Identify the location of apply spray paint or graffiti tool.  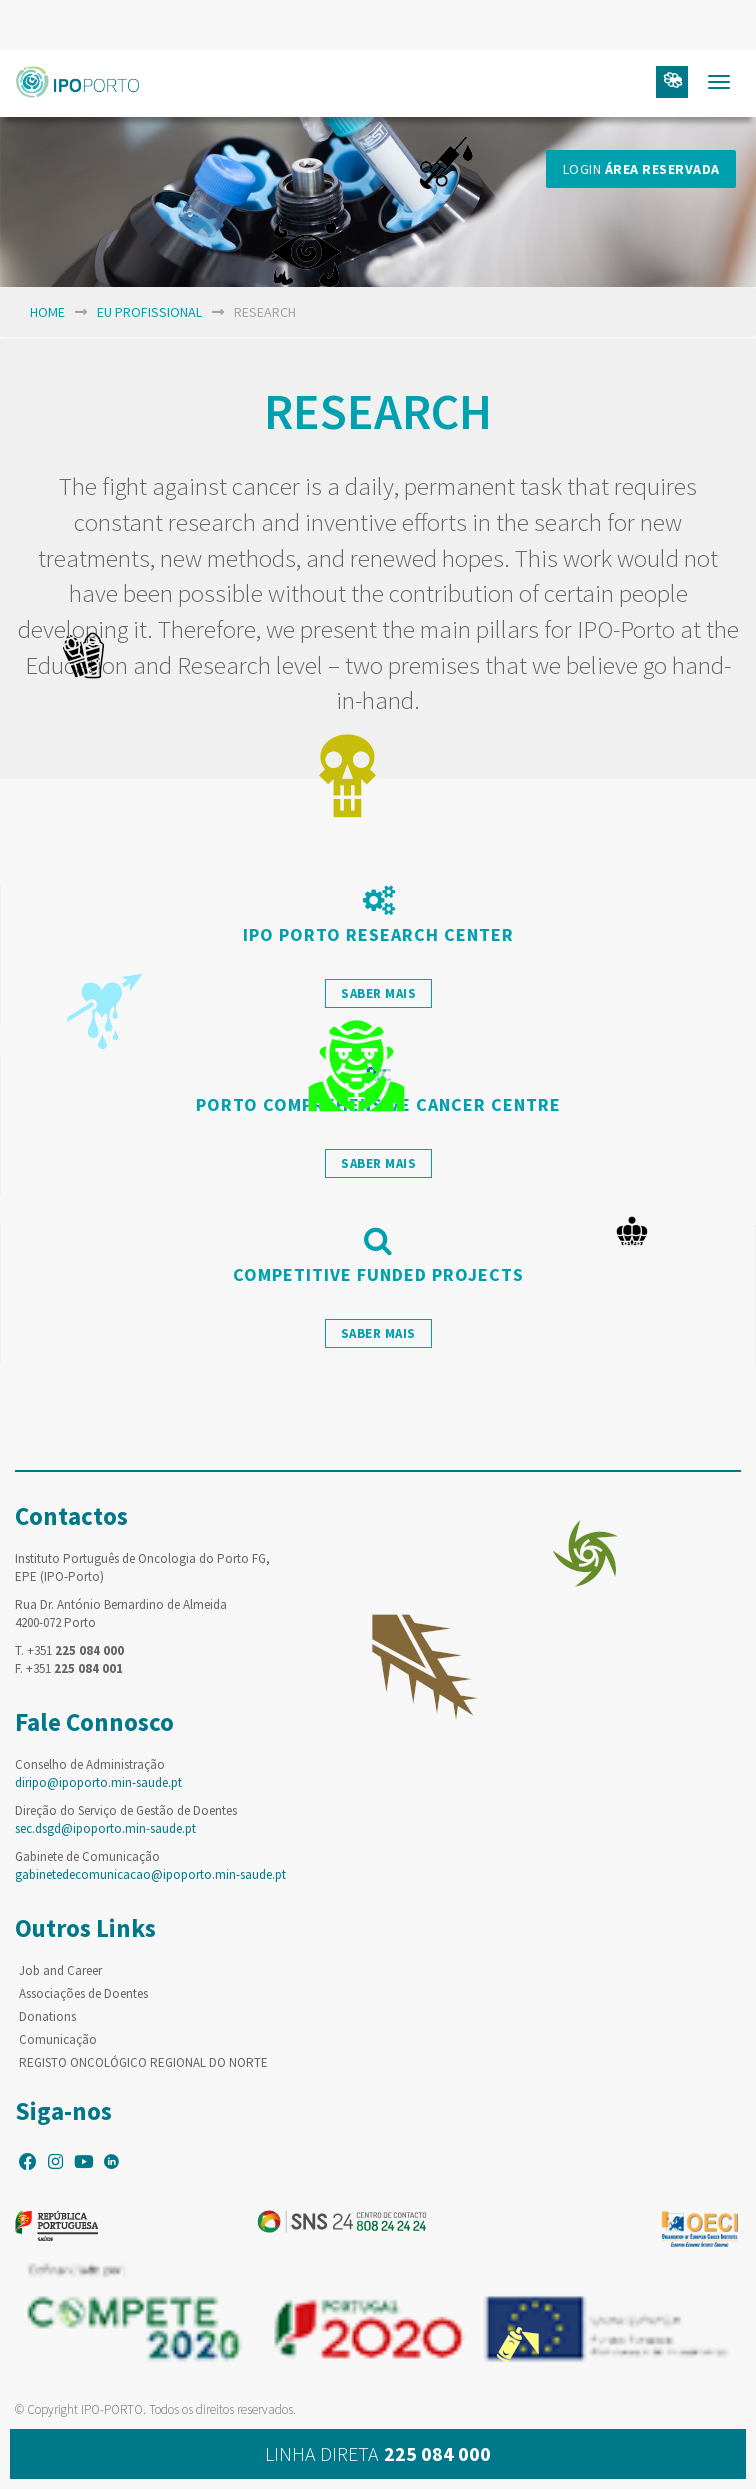
(517, 2345).